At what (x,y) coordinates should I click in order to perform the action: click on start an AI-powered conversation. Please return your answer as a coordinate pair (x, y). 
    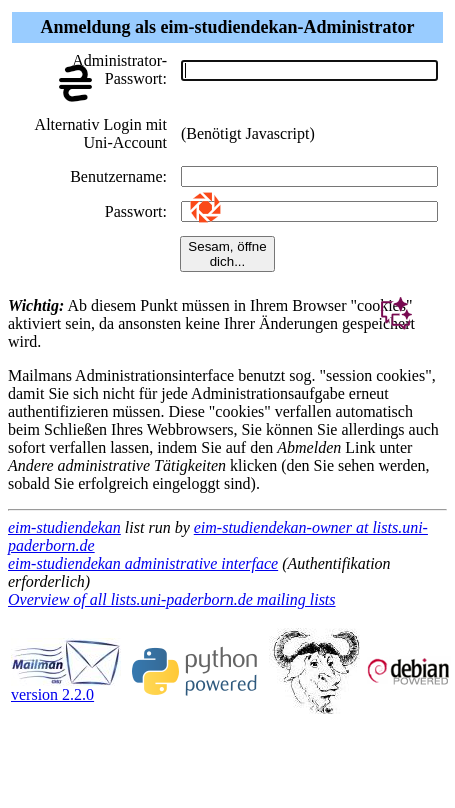
    Looking at the image, I should click on (395, 313).